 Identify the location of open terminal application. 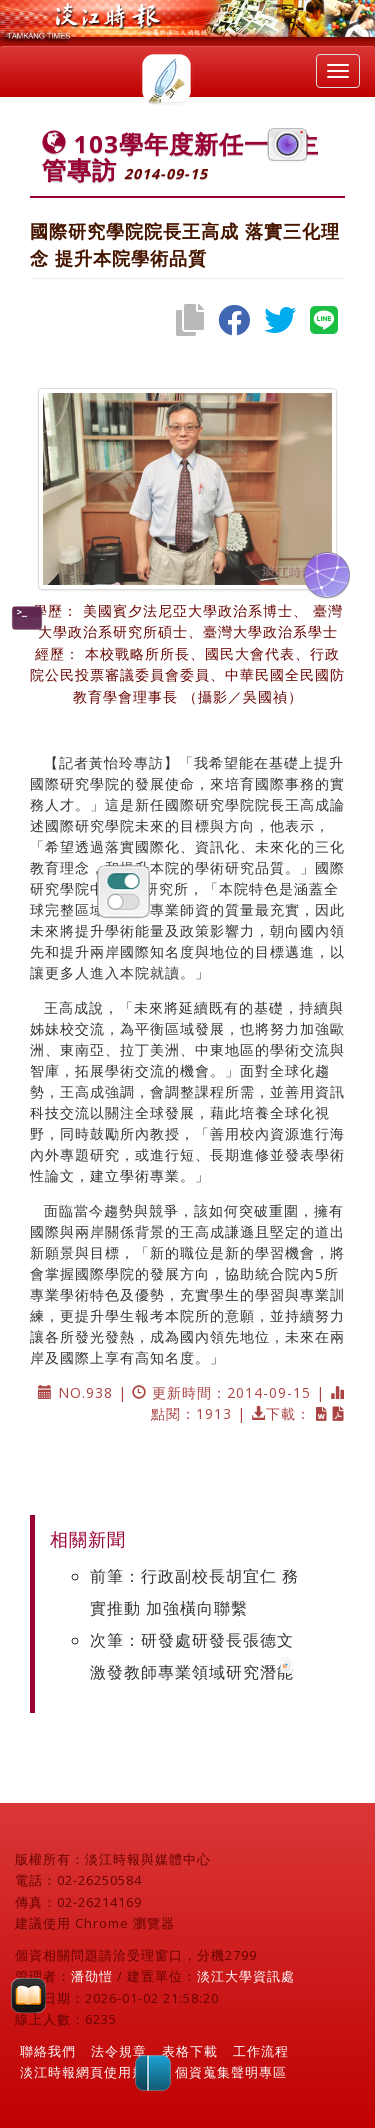
(27, 618).